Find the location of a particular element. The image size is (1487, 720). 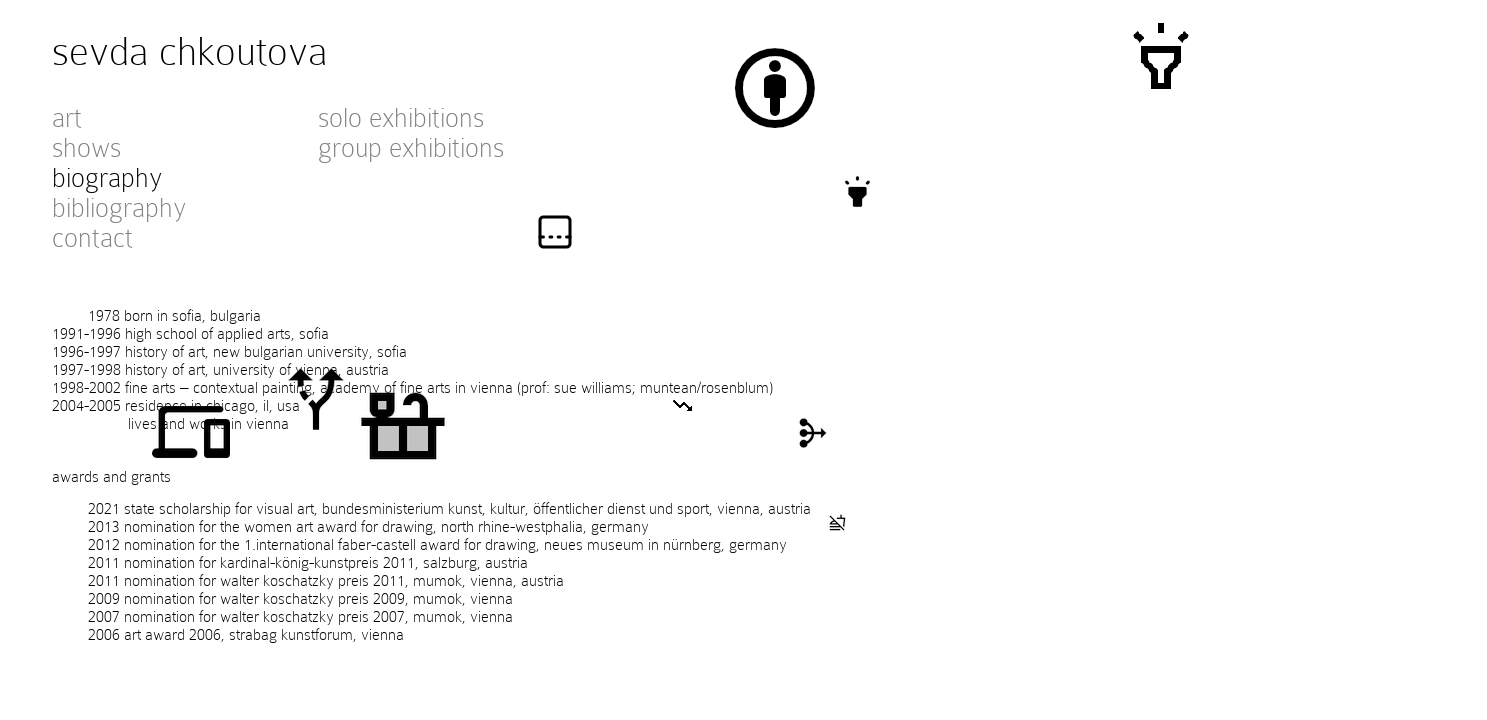

merge or combine multiple inputs into one output is located at coordinates (813, 433).